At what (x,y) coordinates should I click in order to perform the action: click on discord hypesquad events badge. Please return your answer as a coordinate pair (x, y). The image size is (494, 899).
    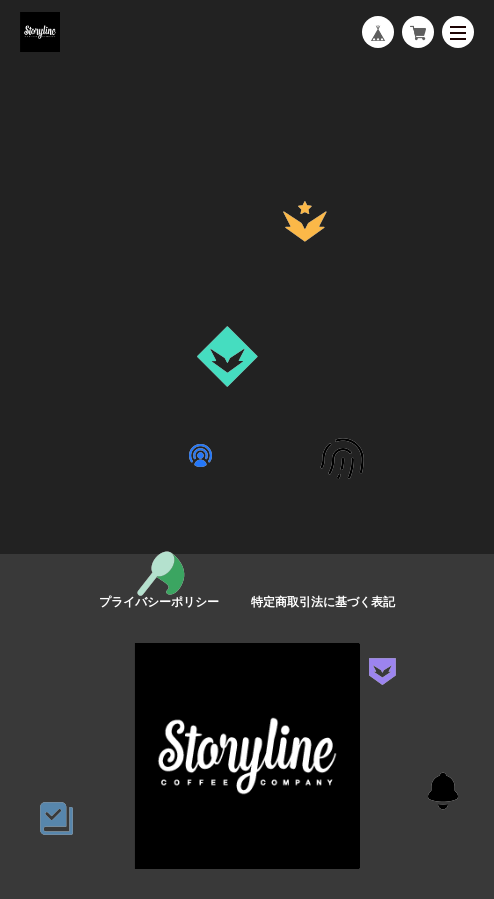
    Looking at the image, I should click on (305, 221).